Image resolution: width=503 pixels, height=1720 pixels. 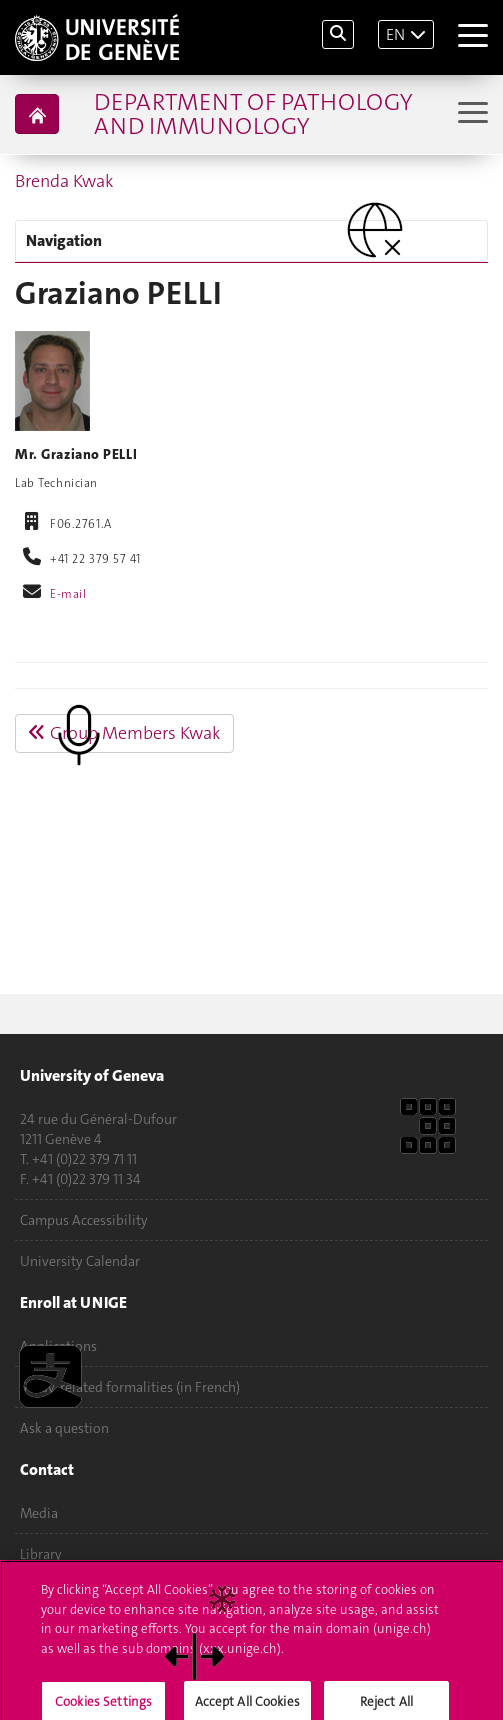 I want to click on activate cooling or air conditioning mode, so click(x=222, y=1599).